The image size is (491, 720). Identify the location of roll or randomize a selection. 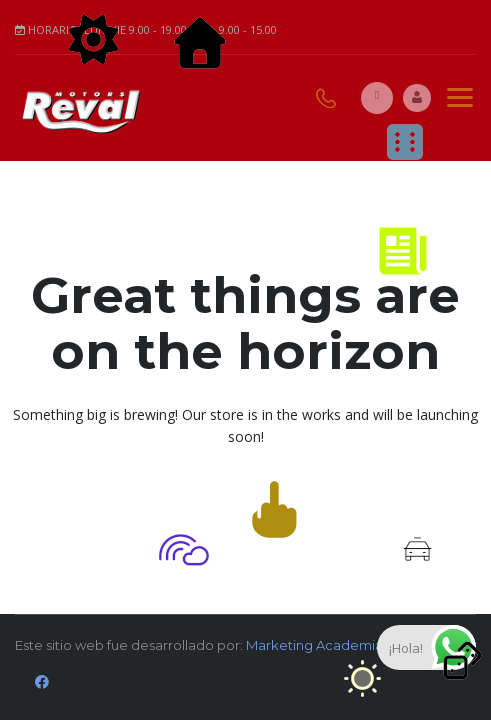
(405, 142).